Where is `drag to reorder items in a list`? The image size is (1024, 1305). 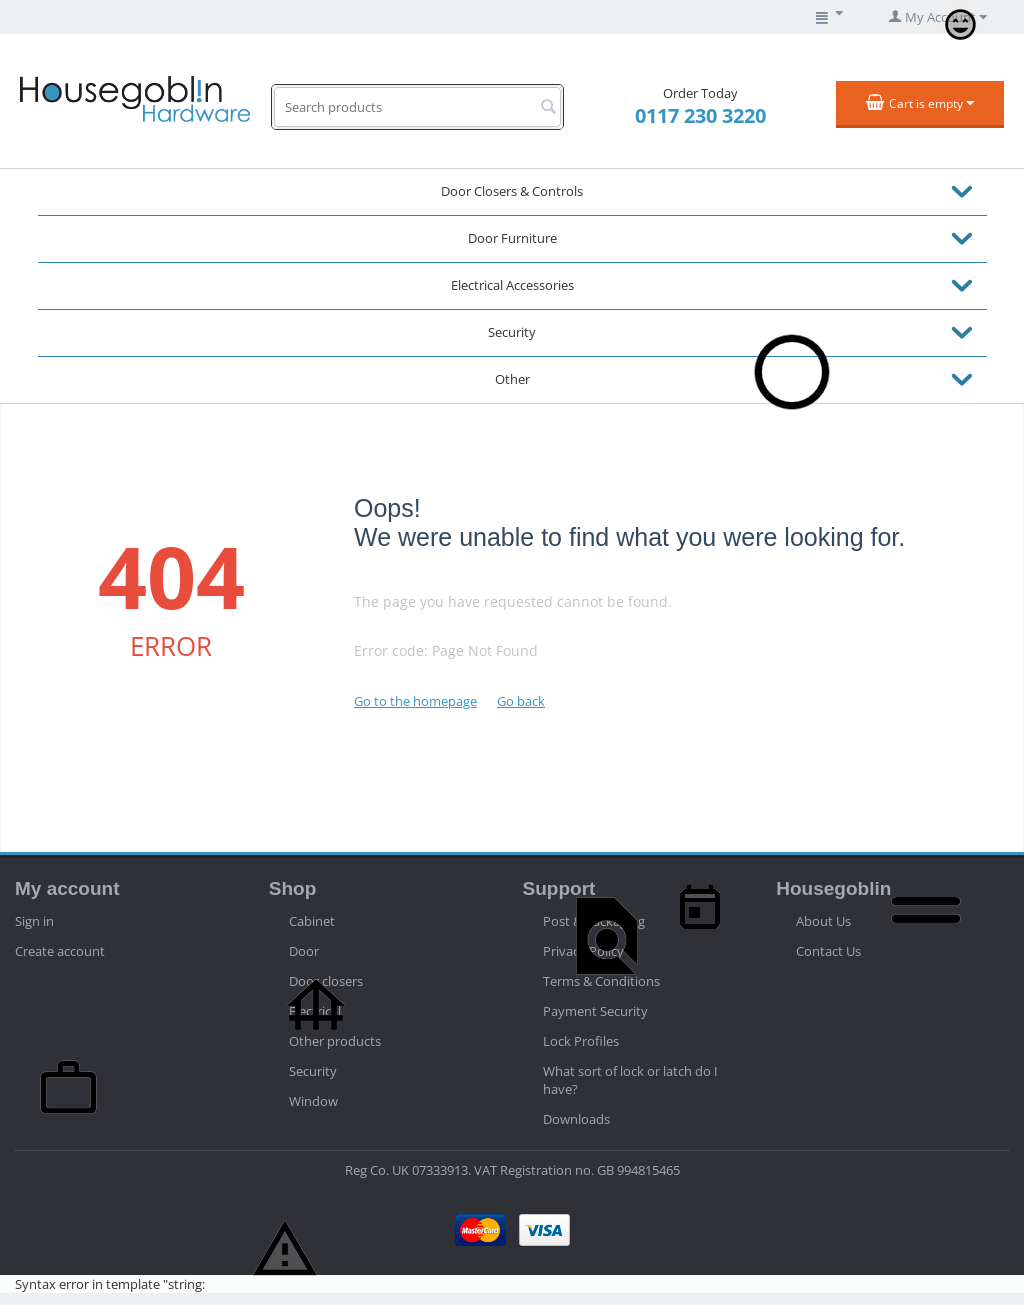 drag to reorder items in a list is located at coordinates (926, 910).